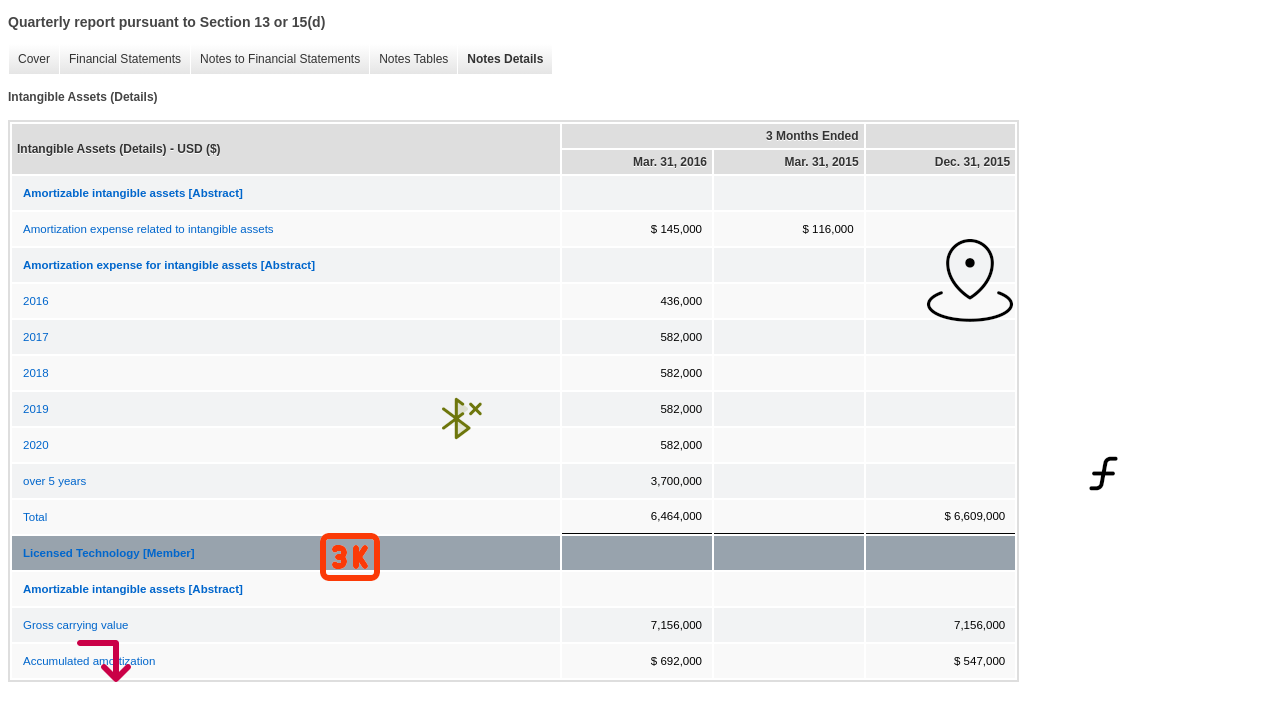 Image resolution: width=1280 pixels, height=720 pixels. Describe the element at coordinates (104, 659) in the screenshot. I see `move content right then down` at that location.